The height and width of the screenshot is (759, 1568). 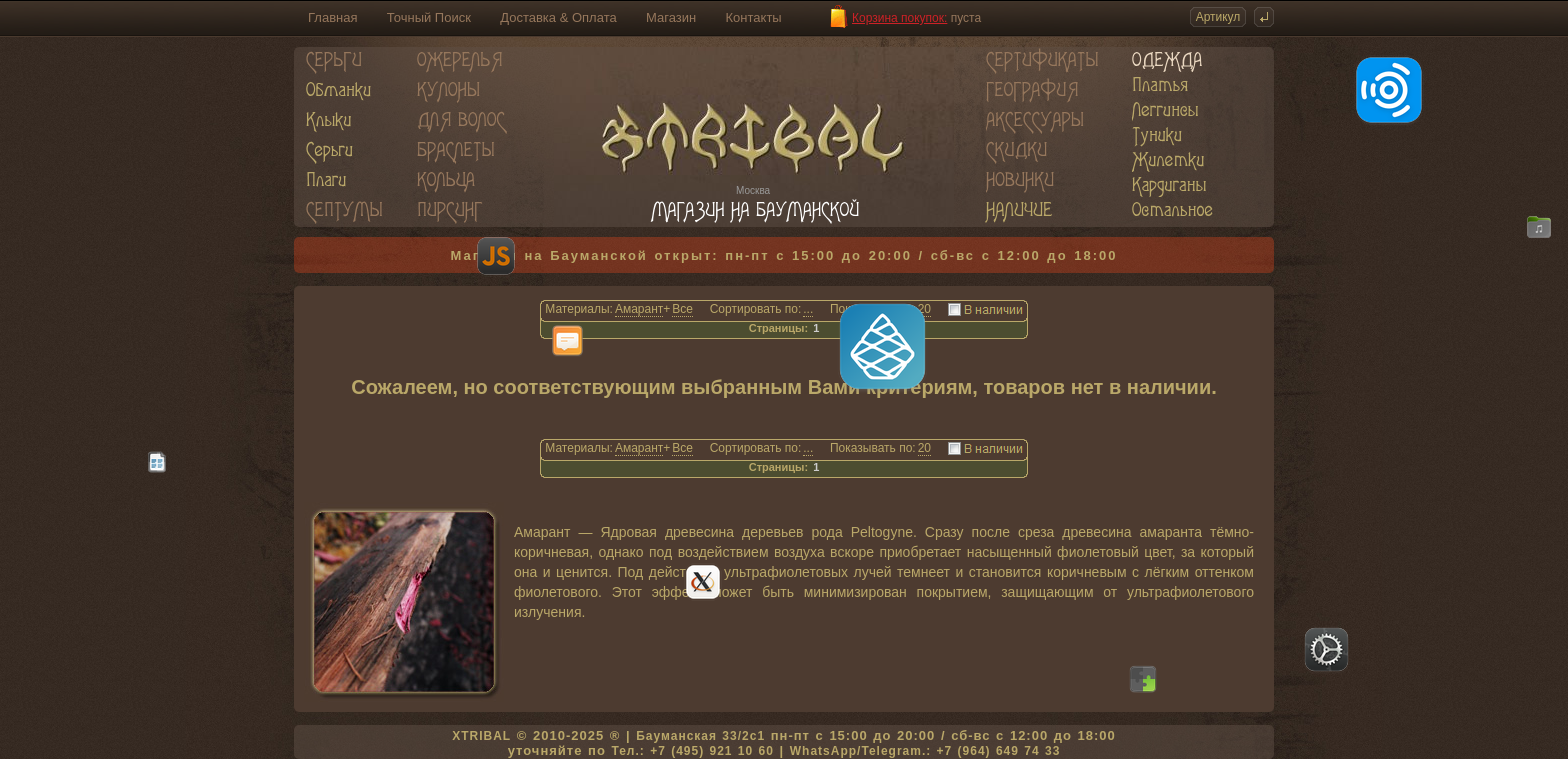 What do you see at coordinates (567, 340) in the screenshot?
I see `open instant messaging app` at bounding box center [567, 340].